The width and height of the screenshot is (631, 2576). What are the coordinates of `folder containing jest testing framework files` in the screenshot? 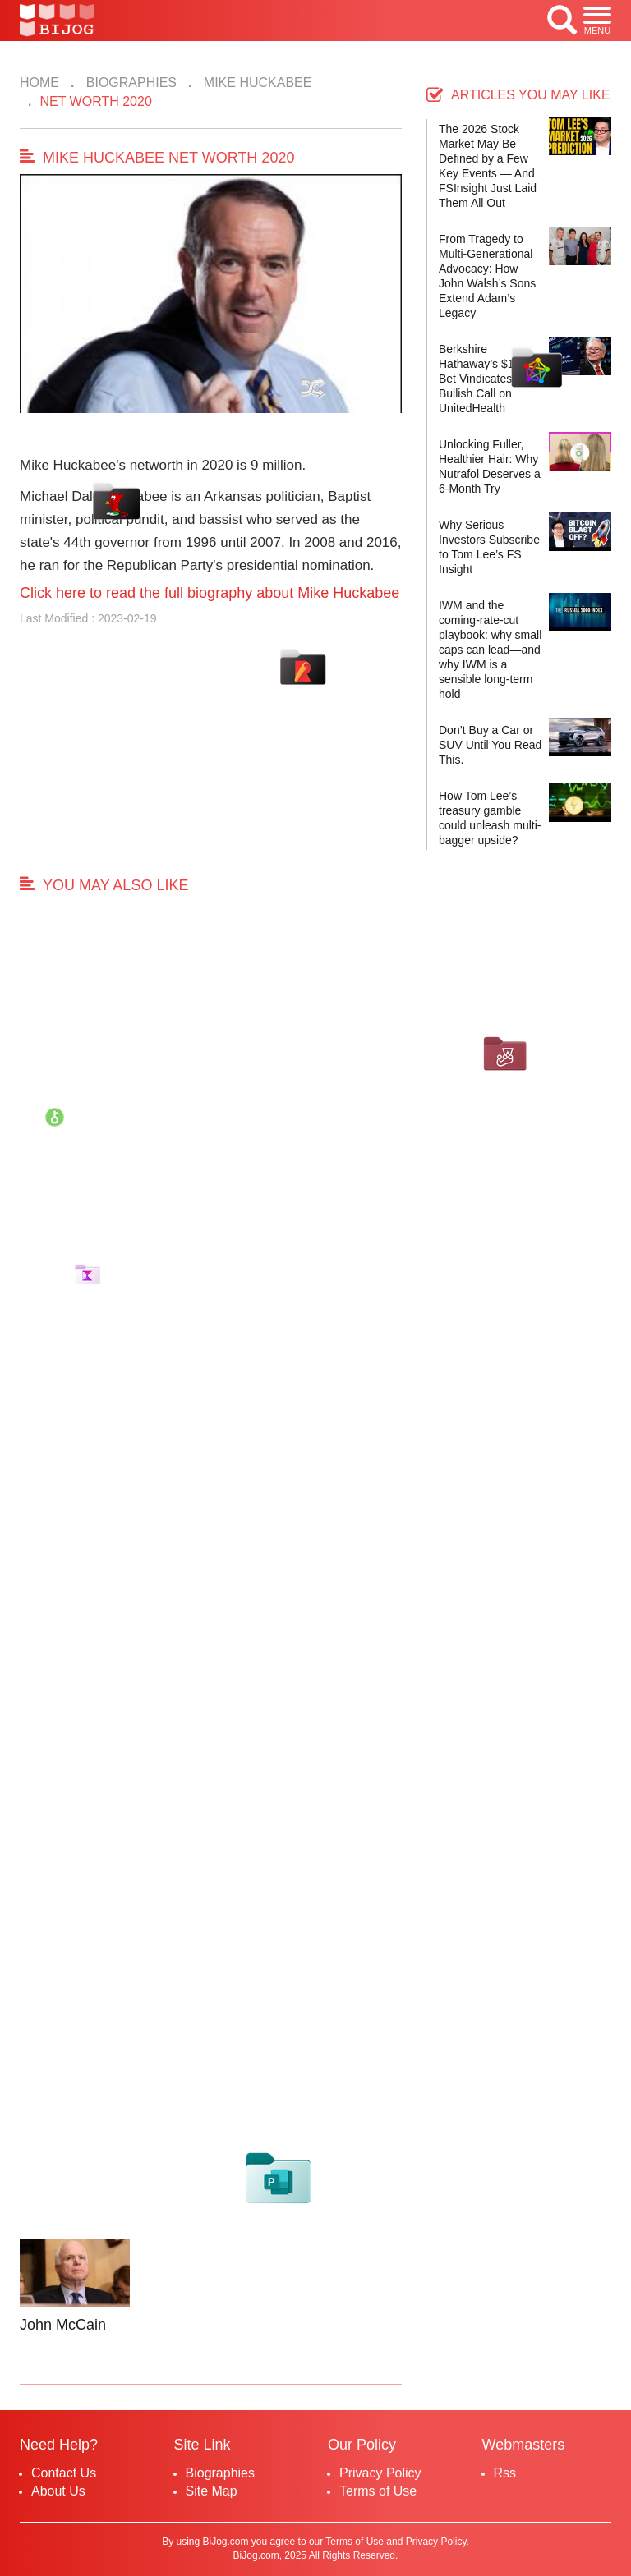 It's located at (504, 1054).